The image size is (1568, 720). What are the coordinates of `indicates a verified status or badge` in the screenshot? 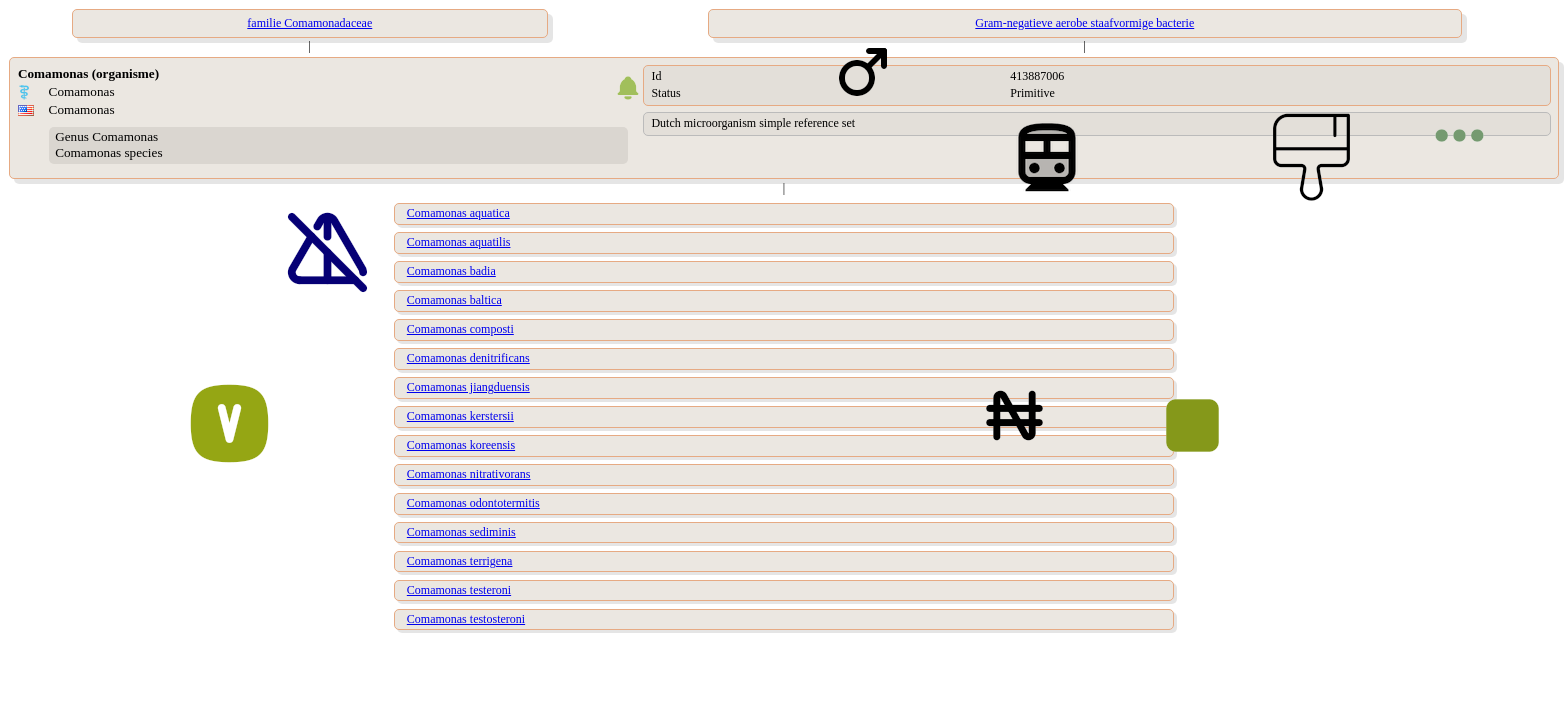 It's located at (229, 423).